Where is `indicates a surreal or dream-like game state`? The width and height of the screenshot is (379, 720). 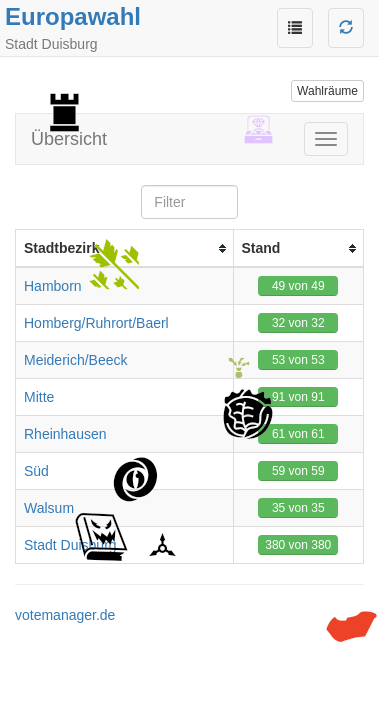 indicates a surreal or dream-like game state is located at coordinates (135, 479).